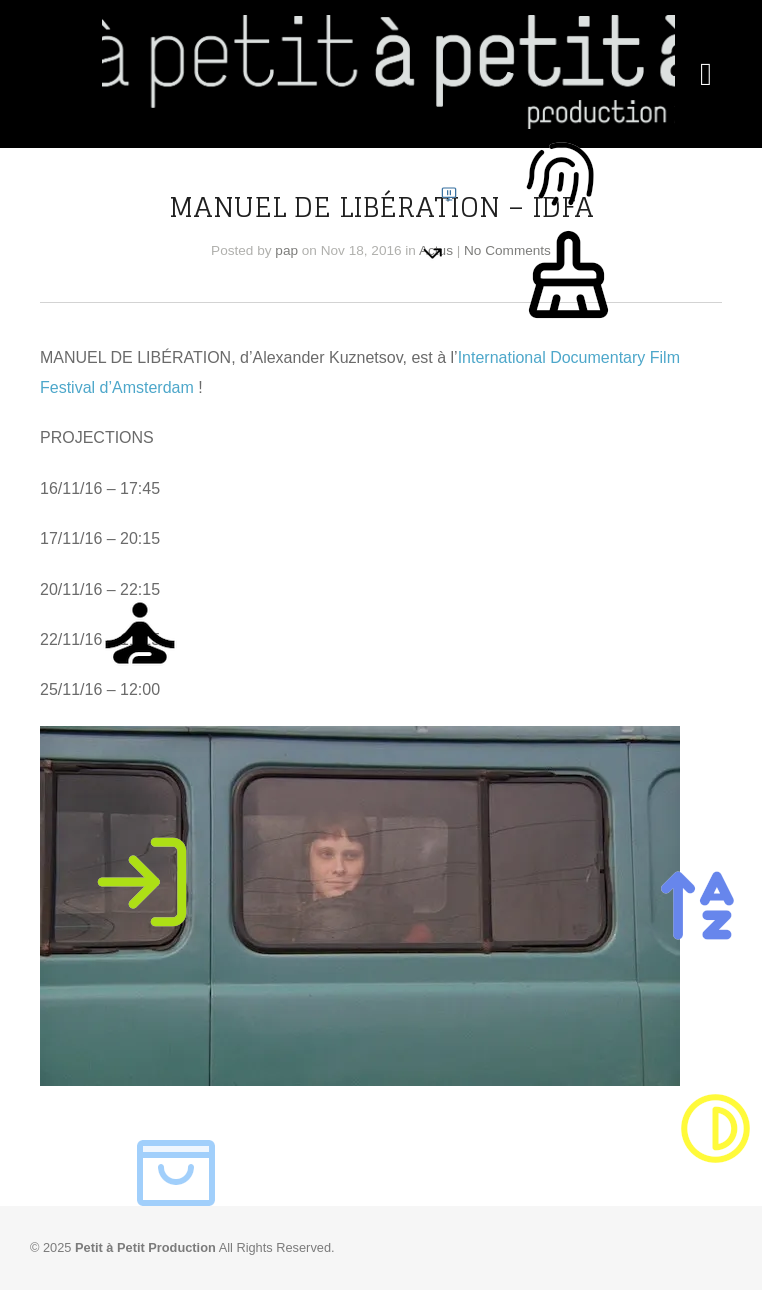 The height and width of the screenshot is (1290, 762). Describe the element at coordinates (697, 905) in the screenshot. I see `sort items alphabetically in ascending order (A to Z)` at that location.